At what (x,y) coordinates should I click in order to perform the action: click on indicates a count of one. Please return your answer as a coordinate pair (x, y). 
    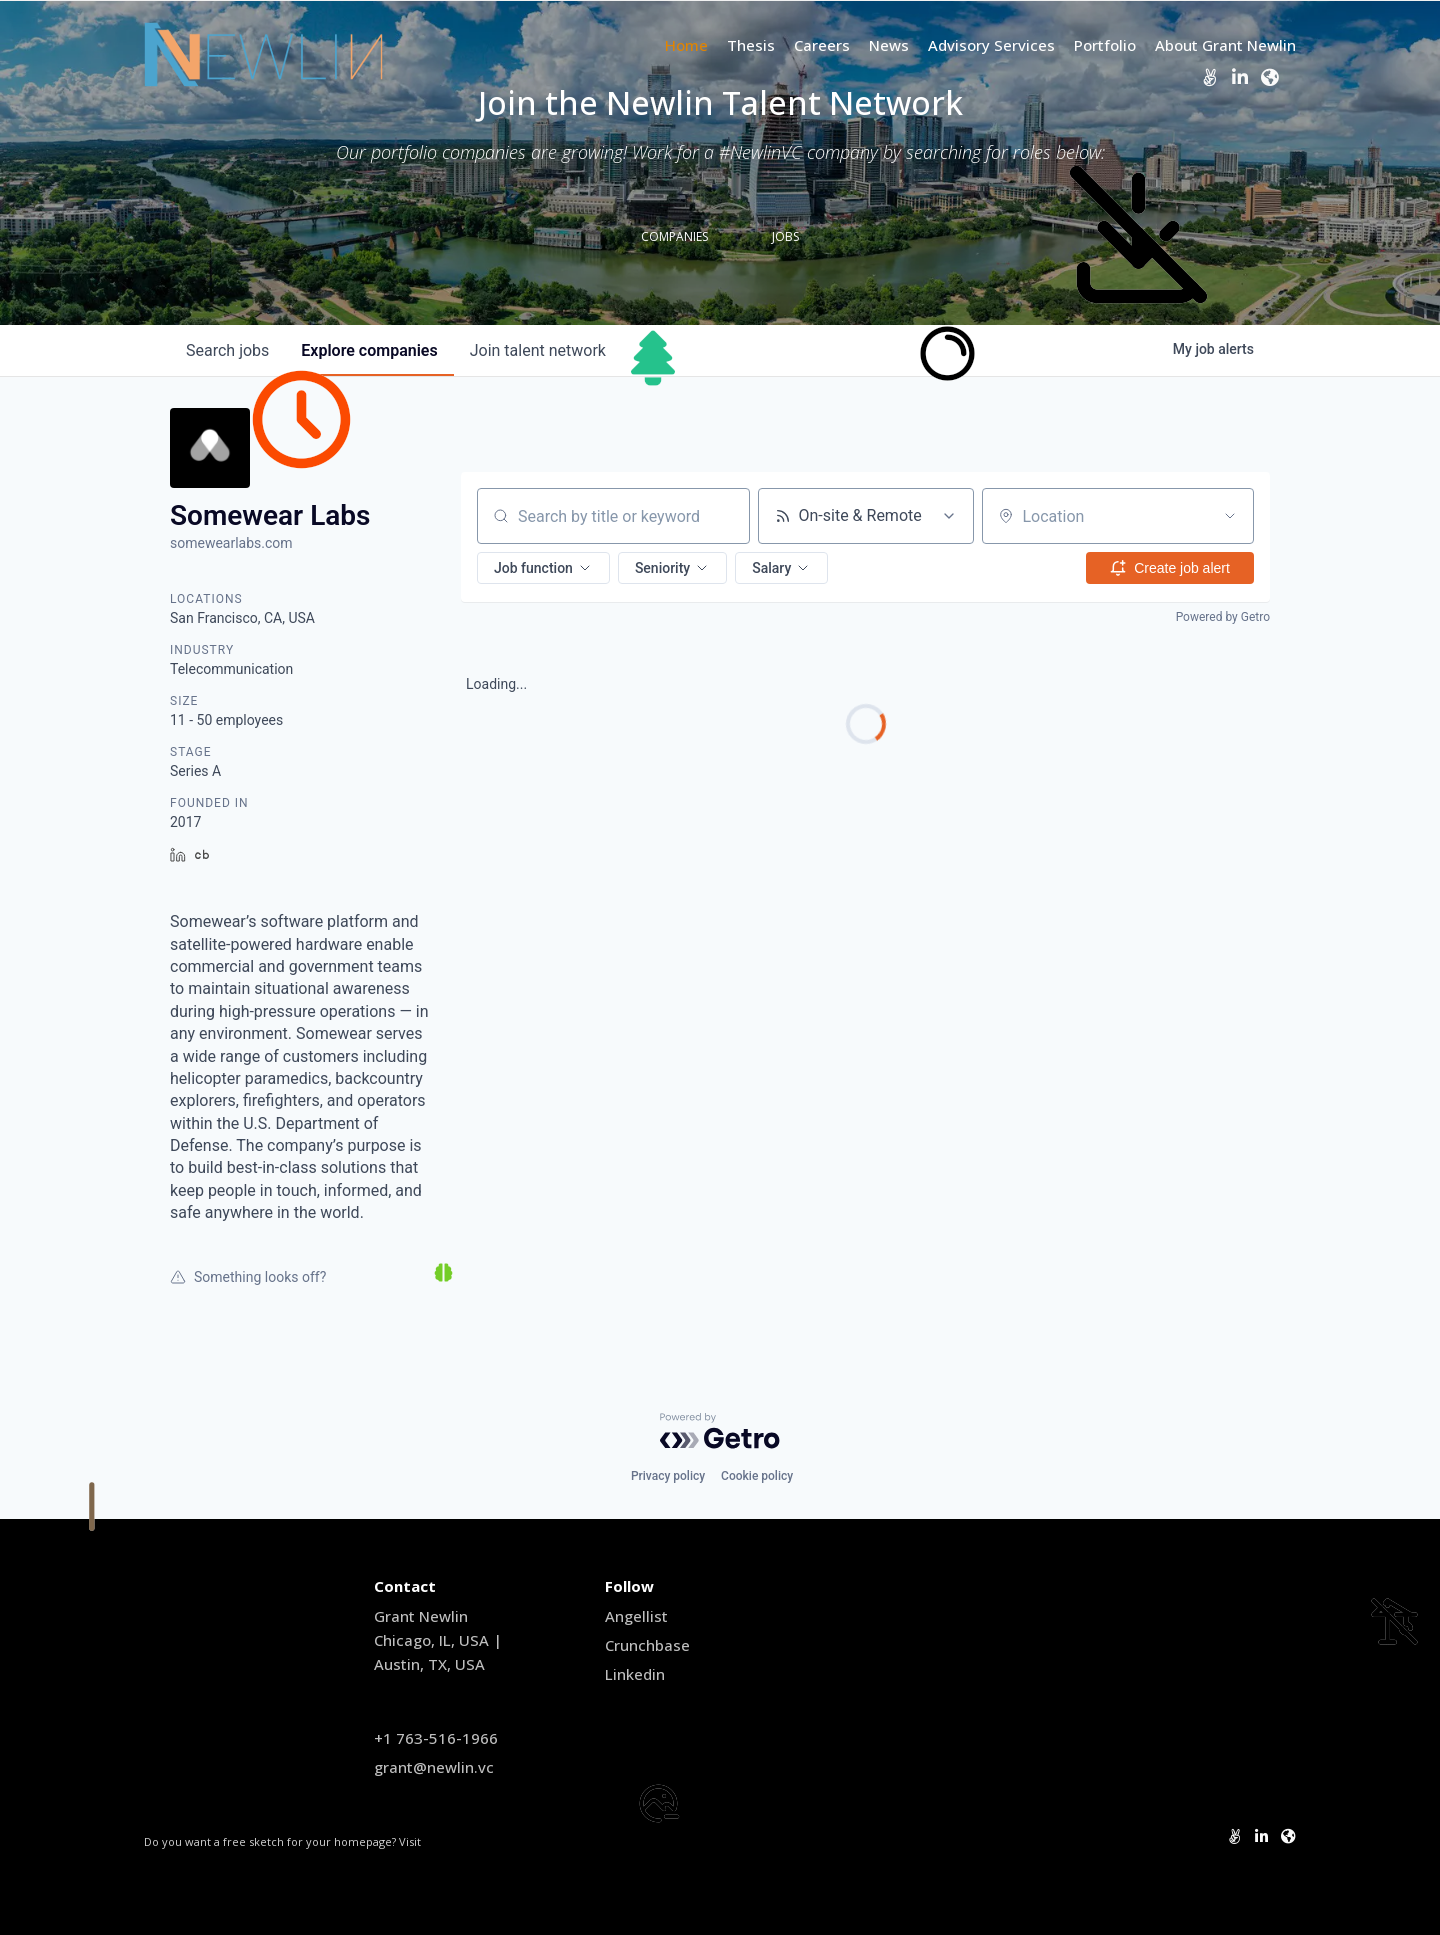
    Looking at the image, I should click on (113, 1506).